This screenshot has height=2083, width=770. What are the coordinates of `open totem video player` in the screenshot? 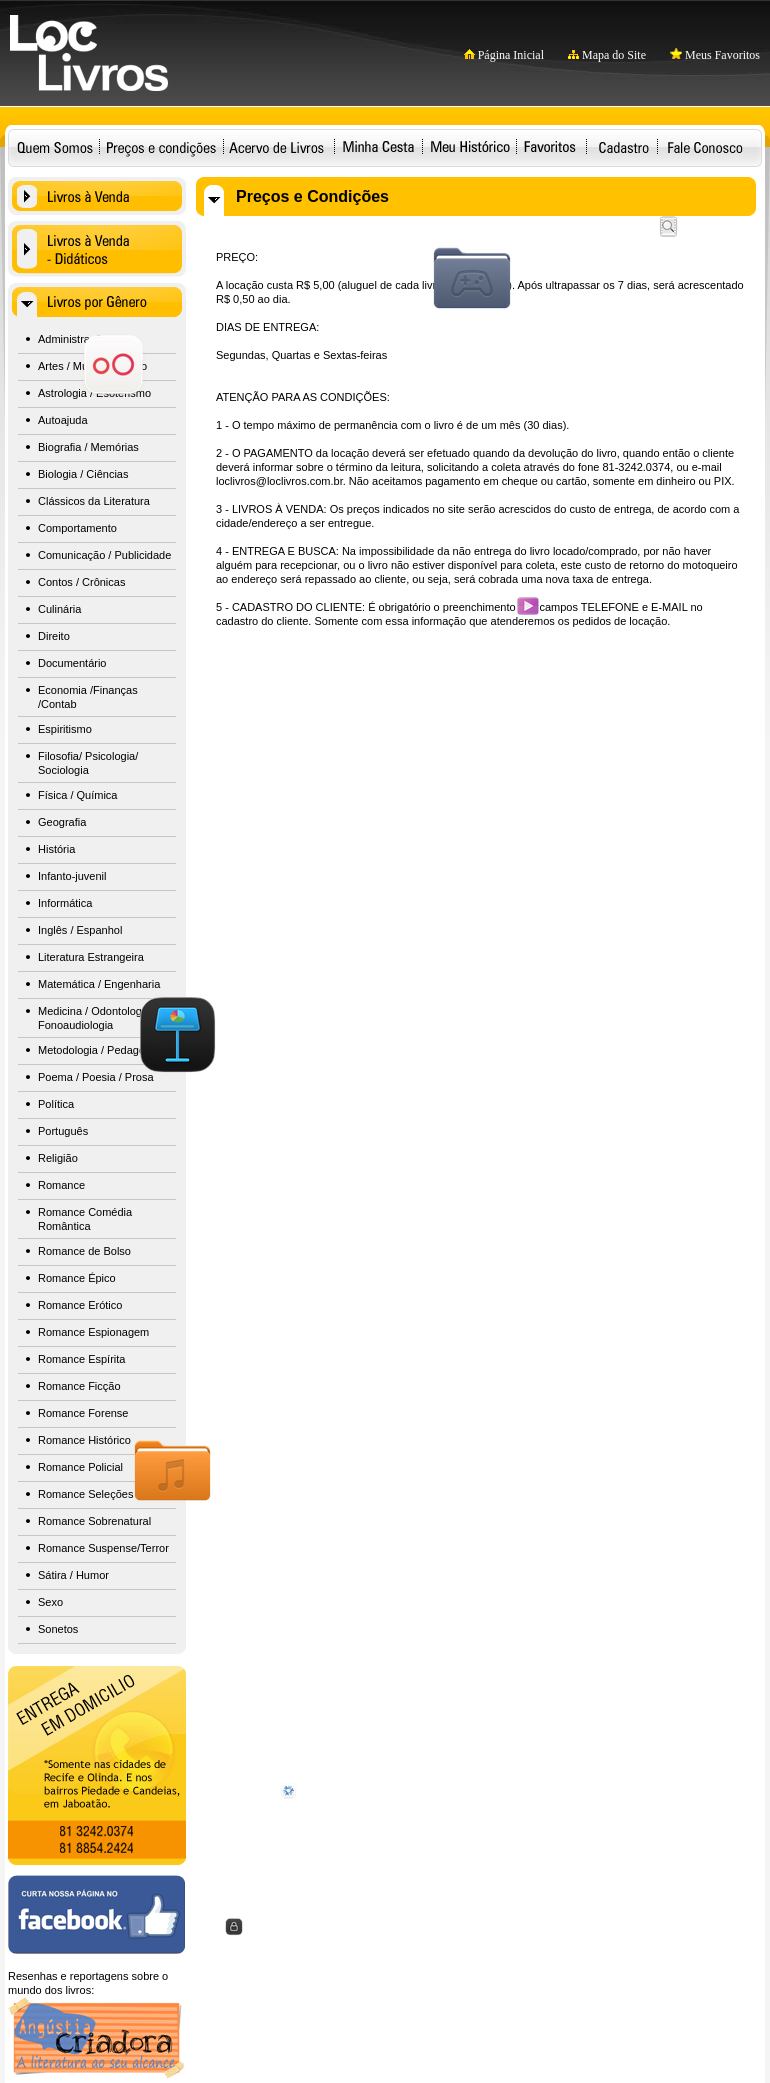 It's located at (528, 606).